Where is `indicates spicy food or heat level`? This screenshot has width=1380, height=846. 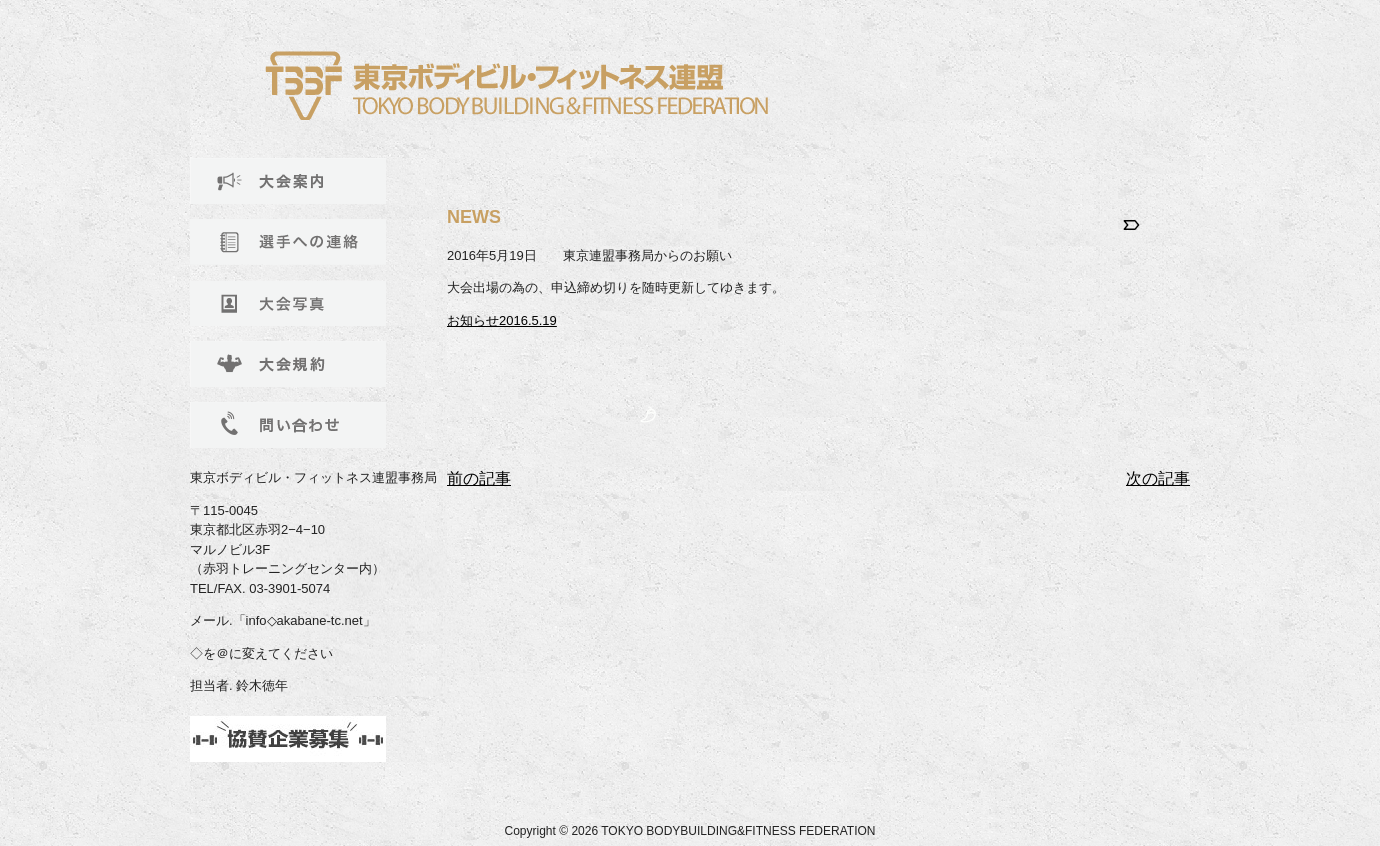 indicates spicy food or heat level is located at coordinates (649, 415).